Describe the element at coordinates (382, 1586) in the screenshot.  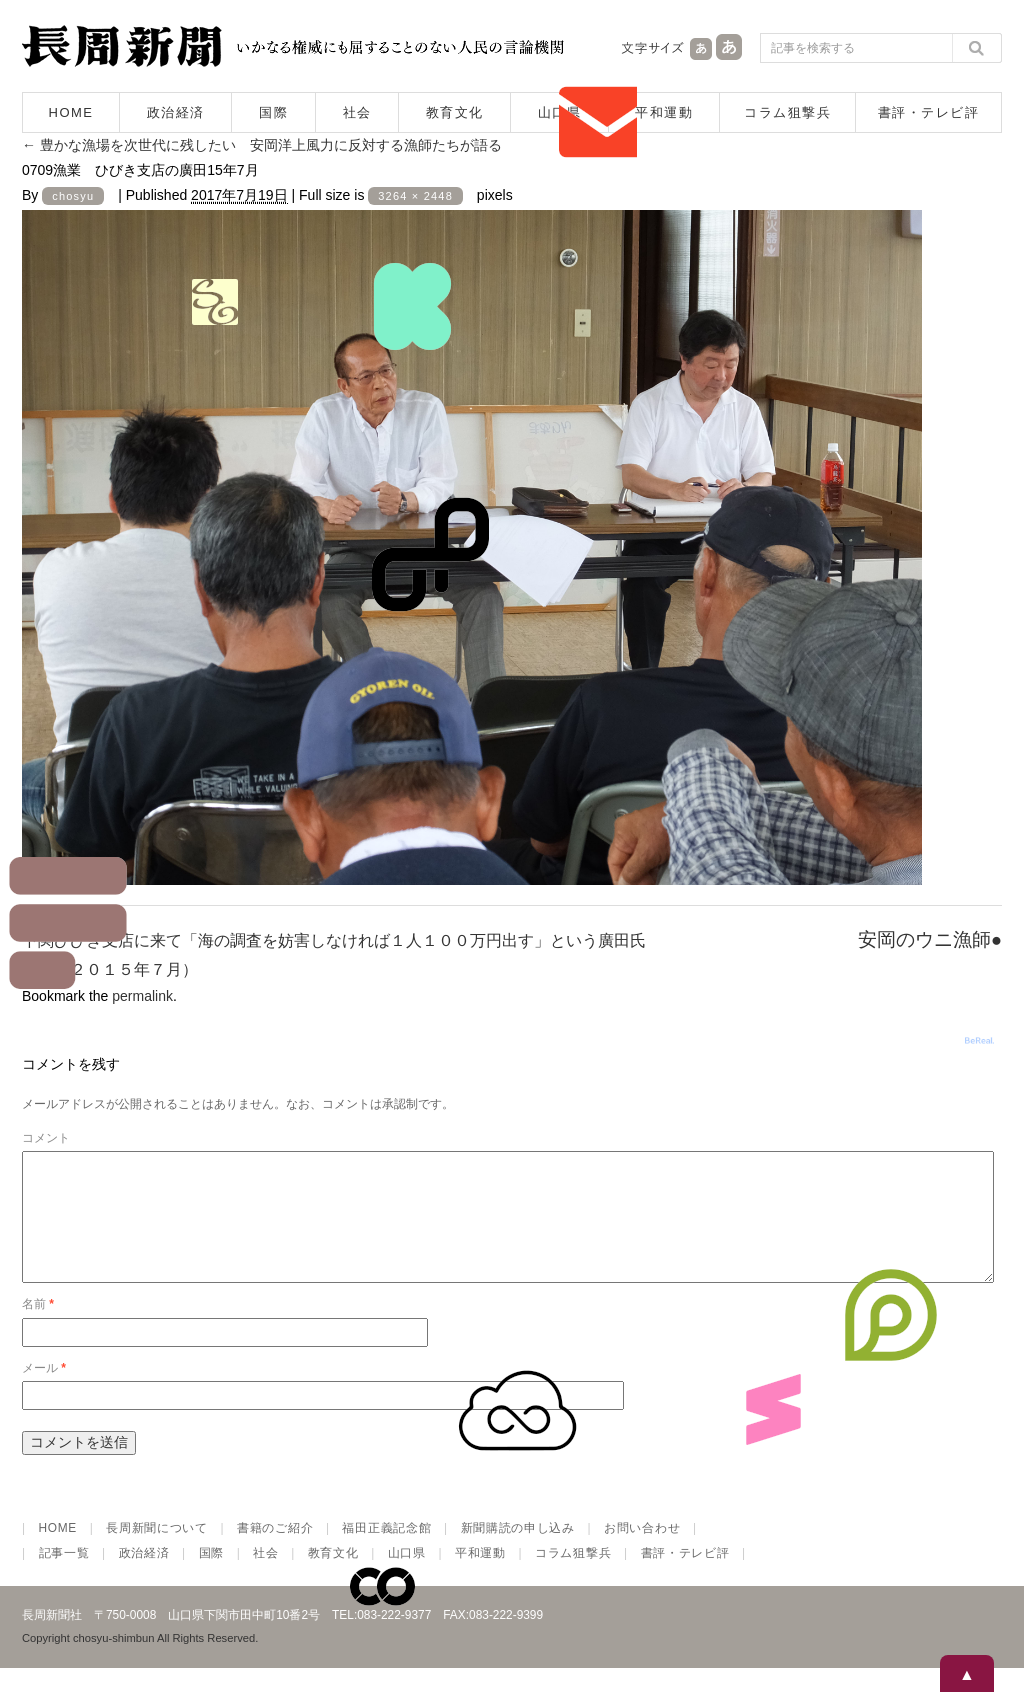
I see `open google colab` at that location.